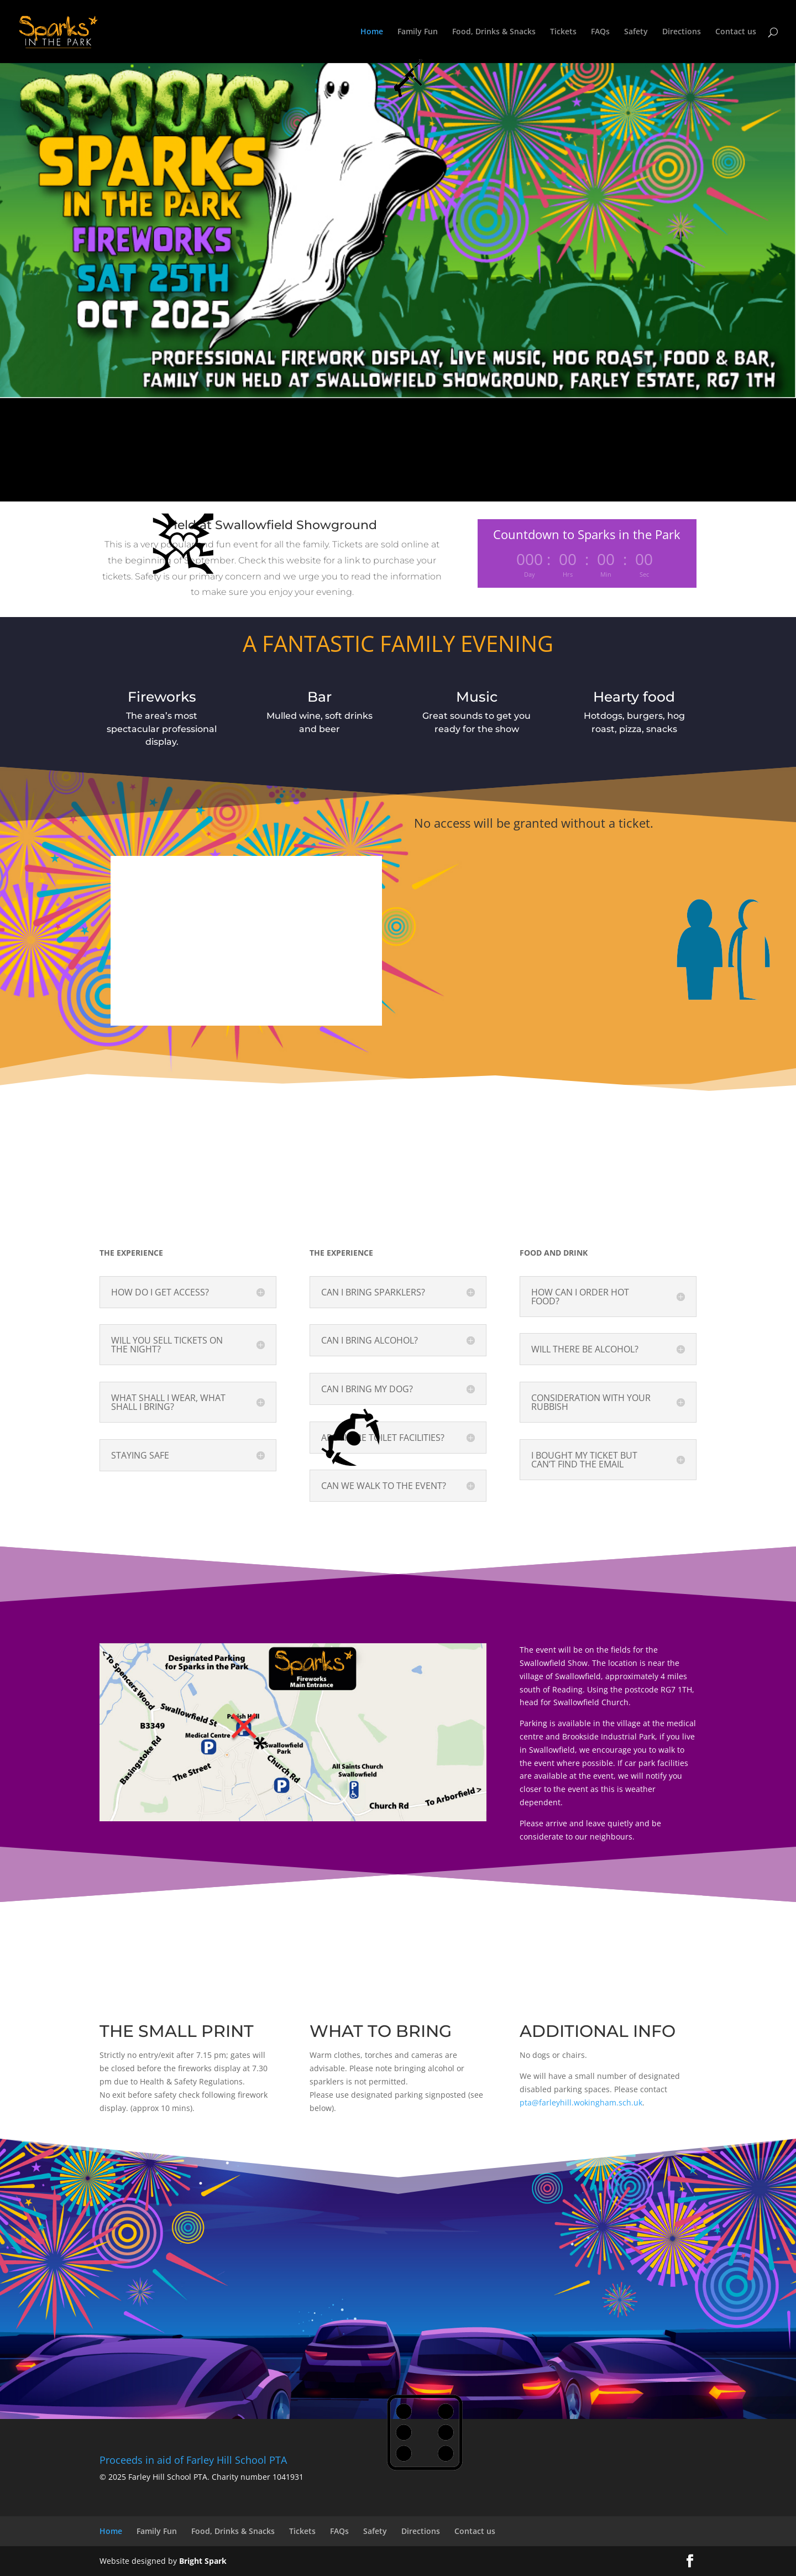 Image resolution: width=796 pixels, height=2576 pixels. I want to click on select rogue character class, so click(350, 1437).